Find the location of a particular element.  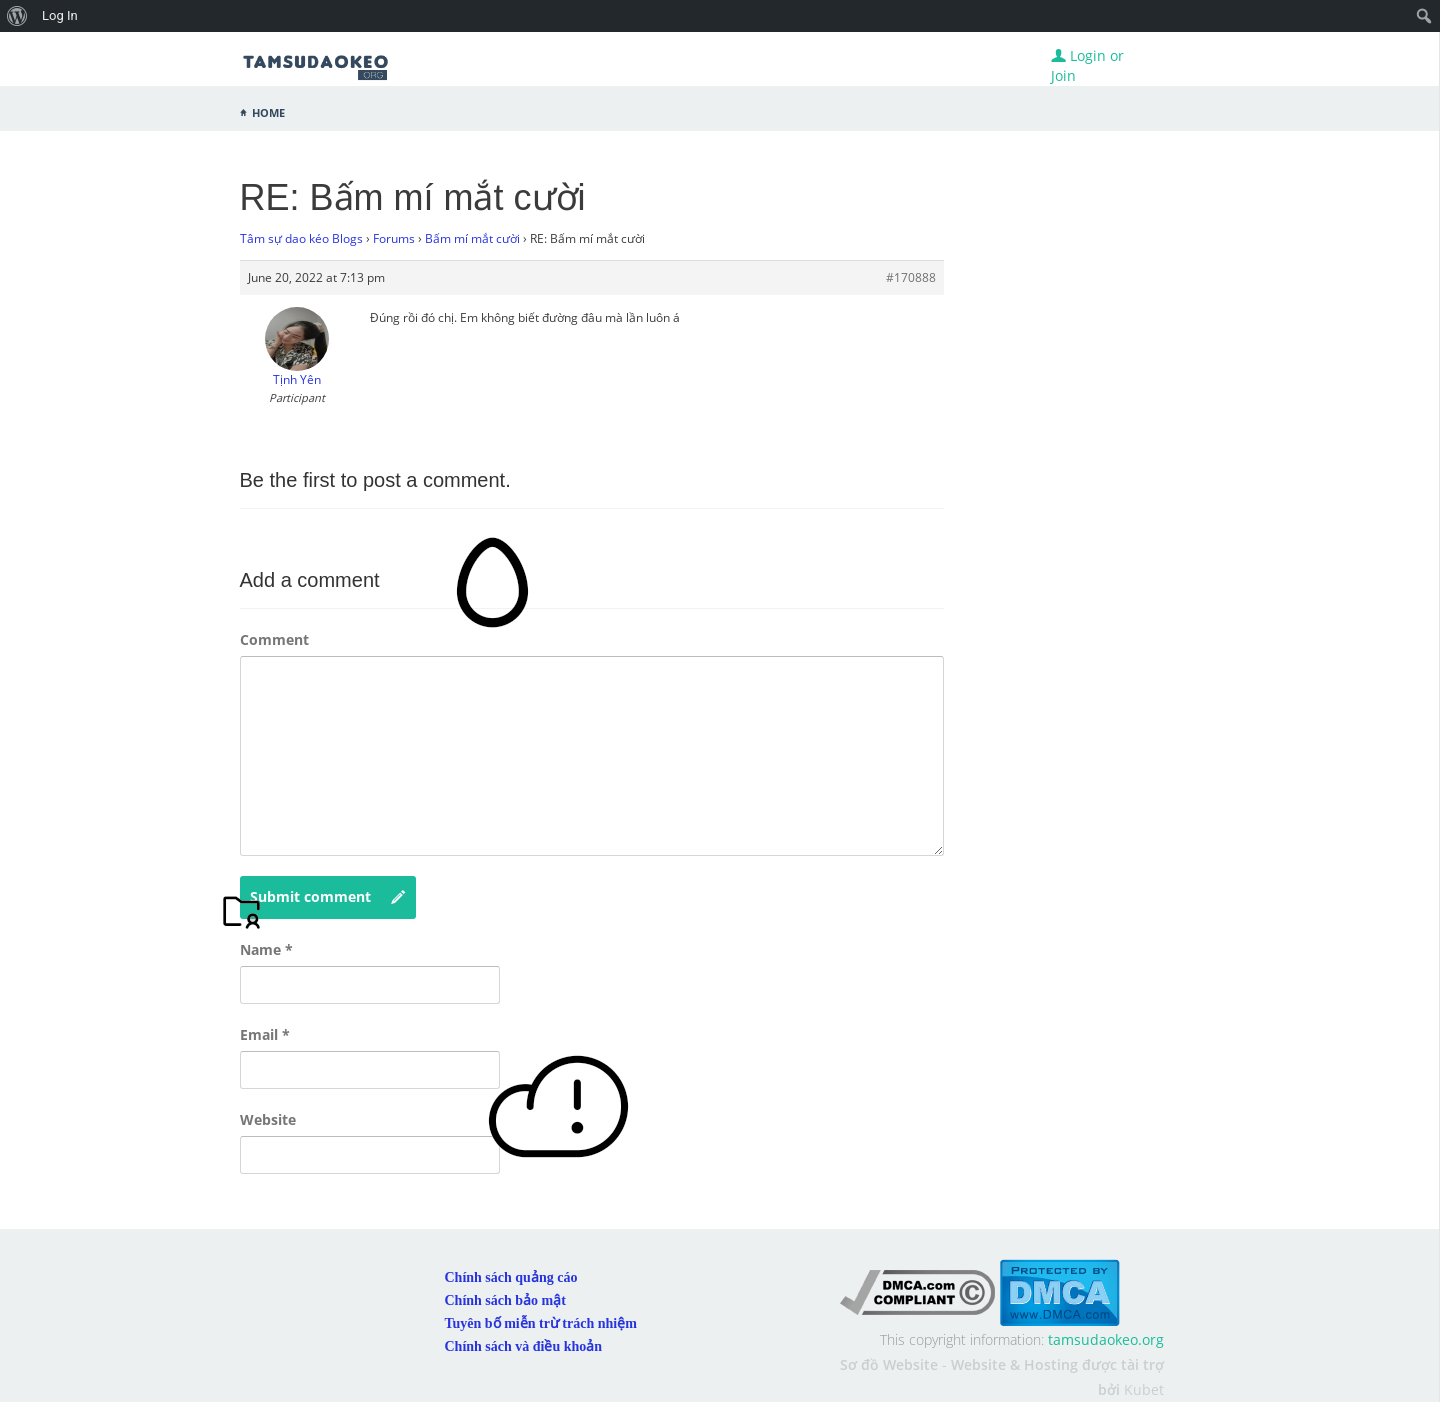

cloud storage warning or issue detected is located at coordinates (558, 1106).